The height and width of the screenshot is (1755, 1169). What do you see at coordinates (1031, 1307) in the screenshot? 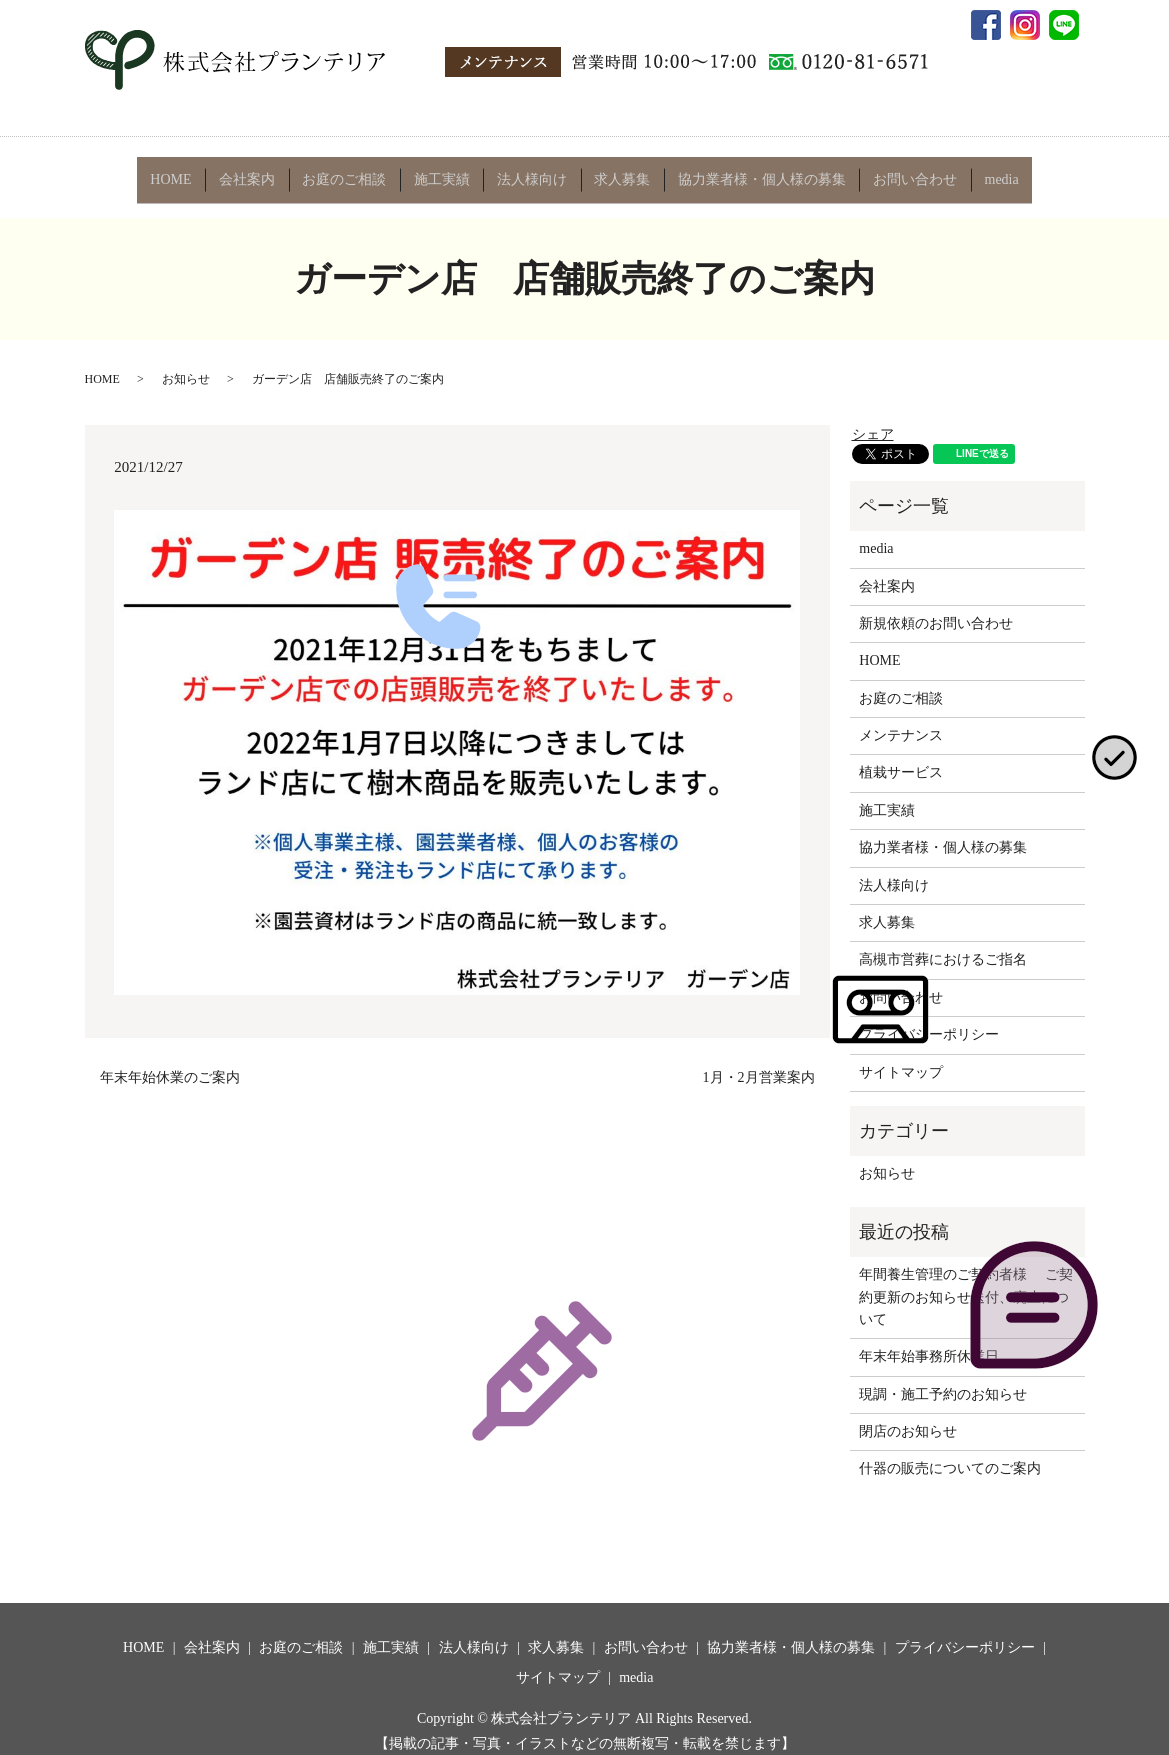
I see `open chat or messaging` at bounding box center [1031, 1307].